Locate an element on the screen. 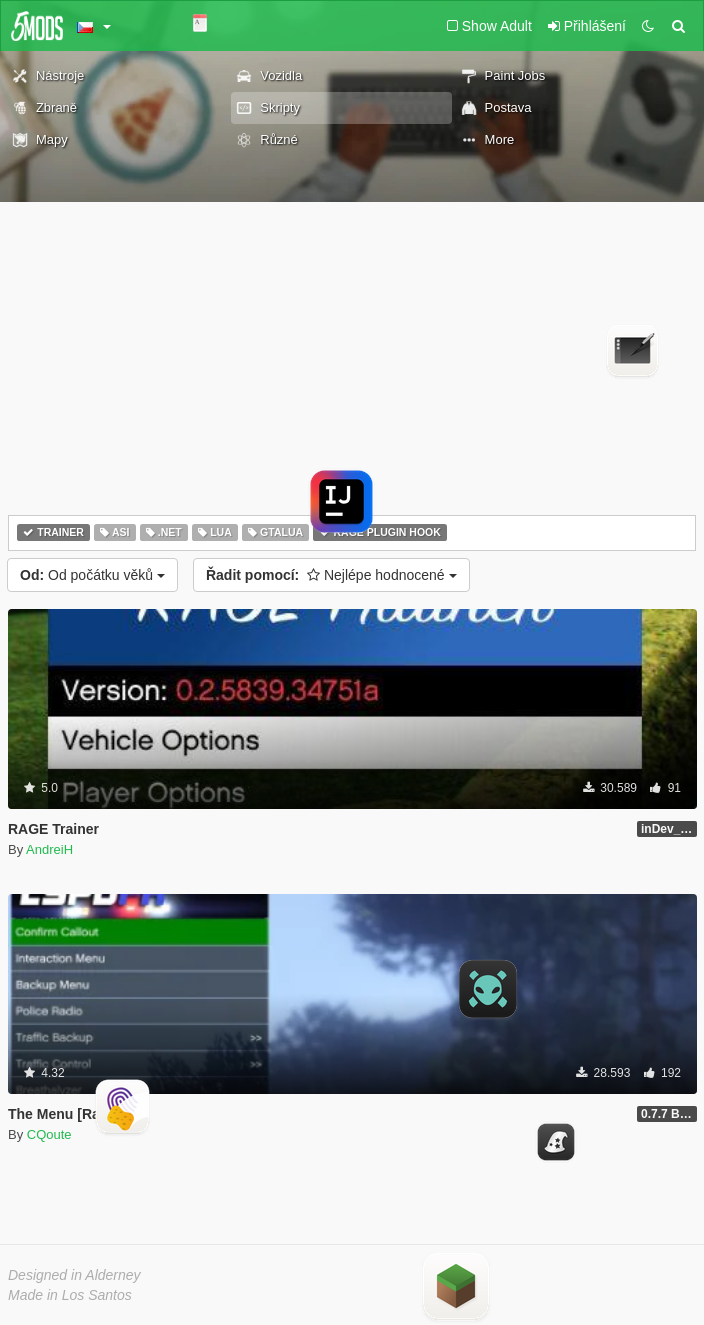 This screenshot has width=704, height=1325. open ebook reader application is located at coordinates (200, 23).